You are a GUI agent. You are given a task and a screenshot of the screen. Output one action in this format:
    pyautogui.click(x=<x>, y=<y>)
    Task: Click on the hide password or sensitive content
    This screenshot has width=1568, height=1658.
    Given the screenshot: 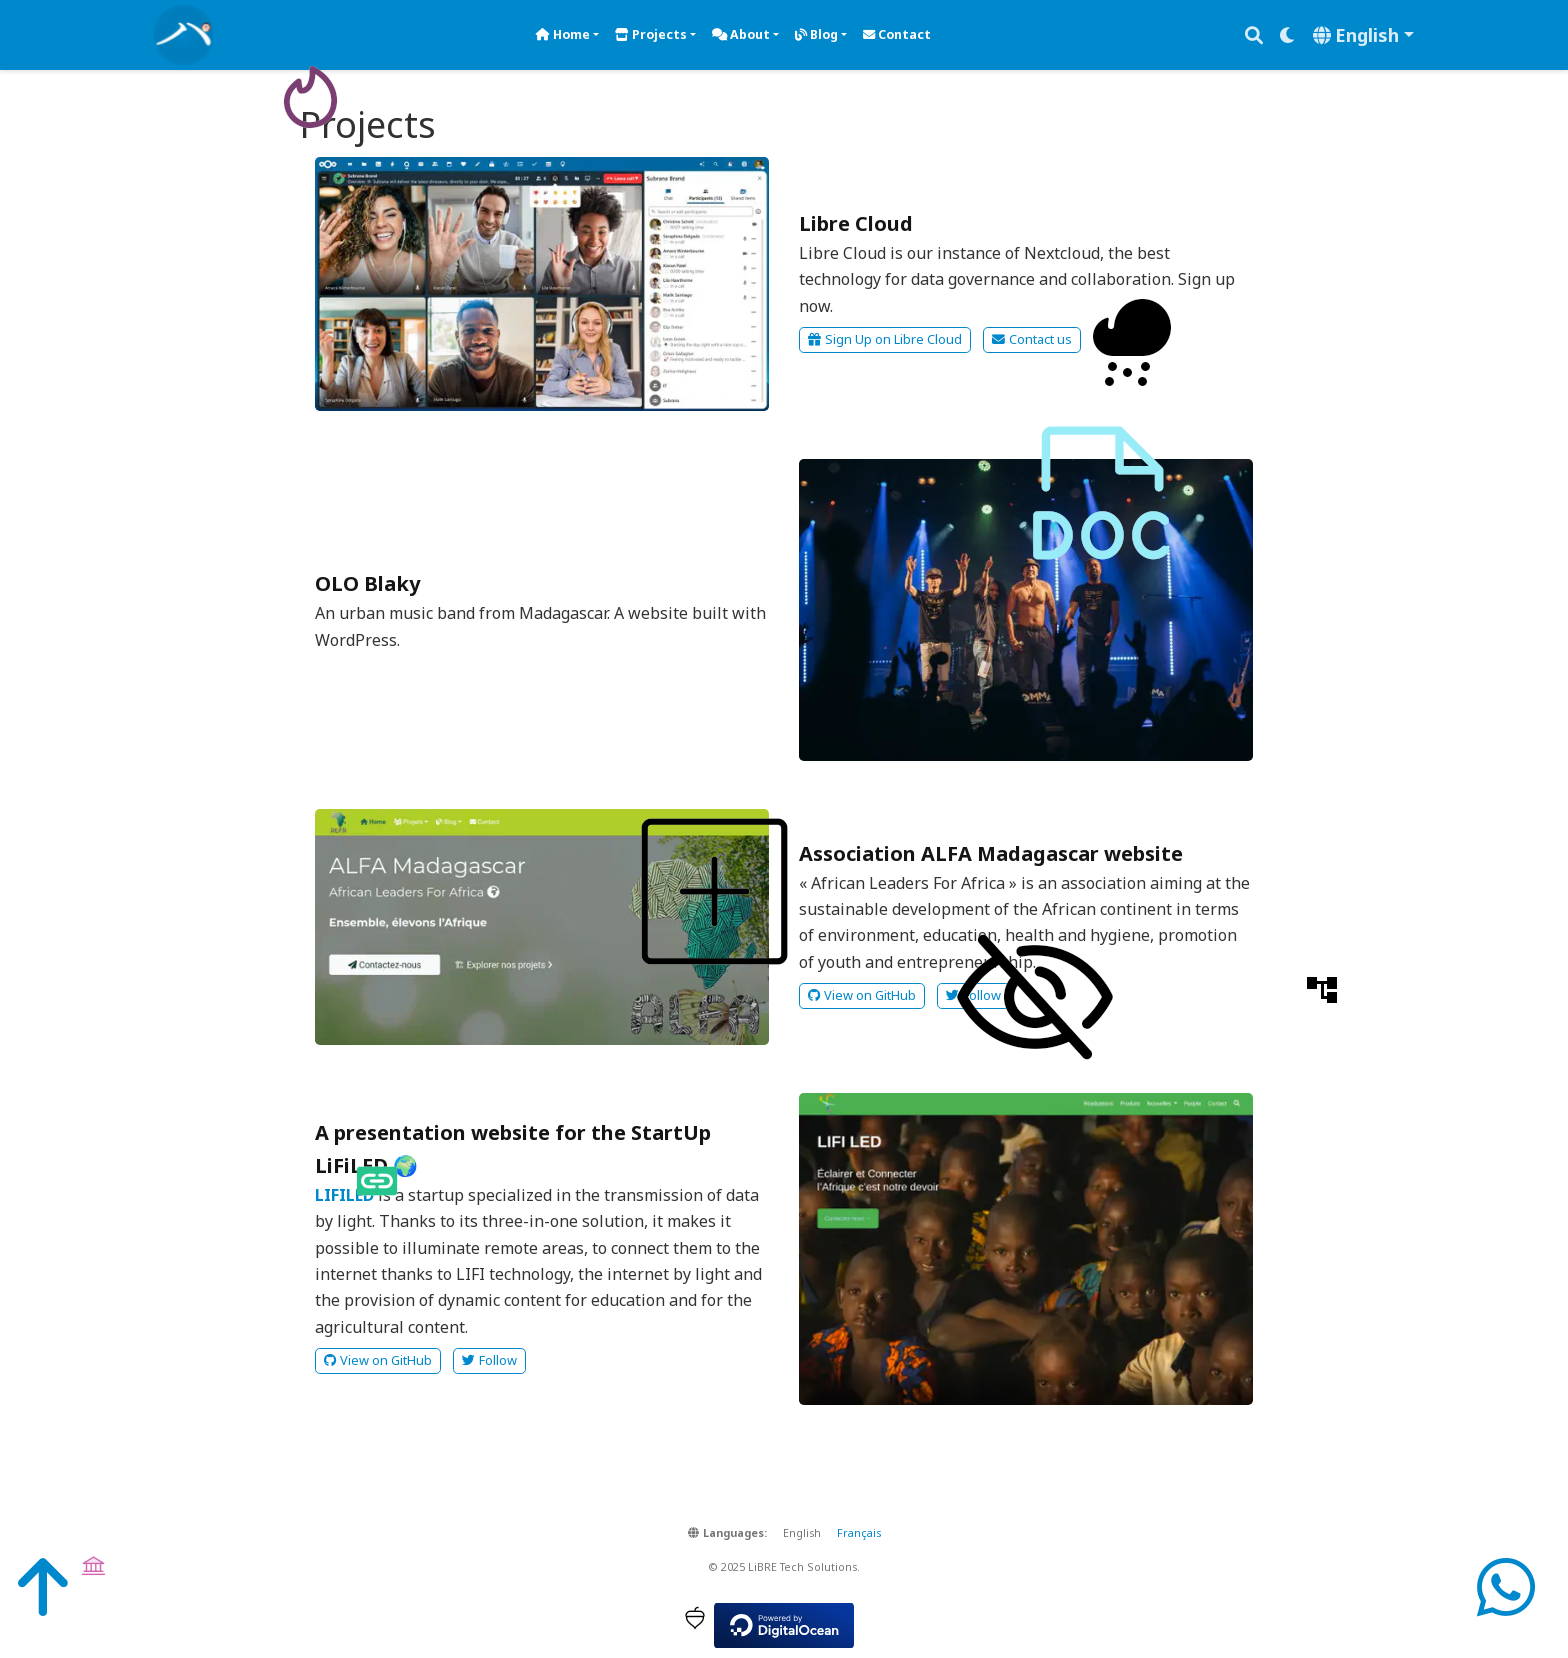 What is the action you would take?
    pyautogui.click(x=1035, y=997)
    